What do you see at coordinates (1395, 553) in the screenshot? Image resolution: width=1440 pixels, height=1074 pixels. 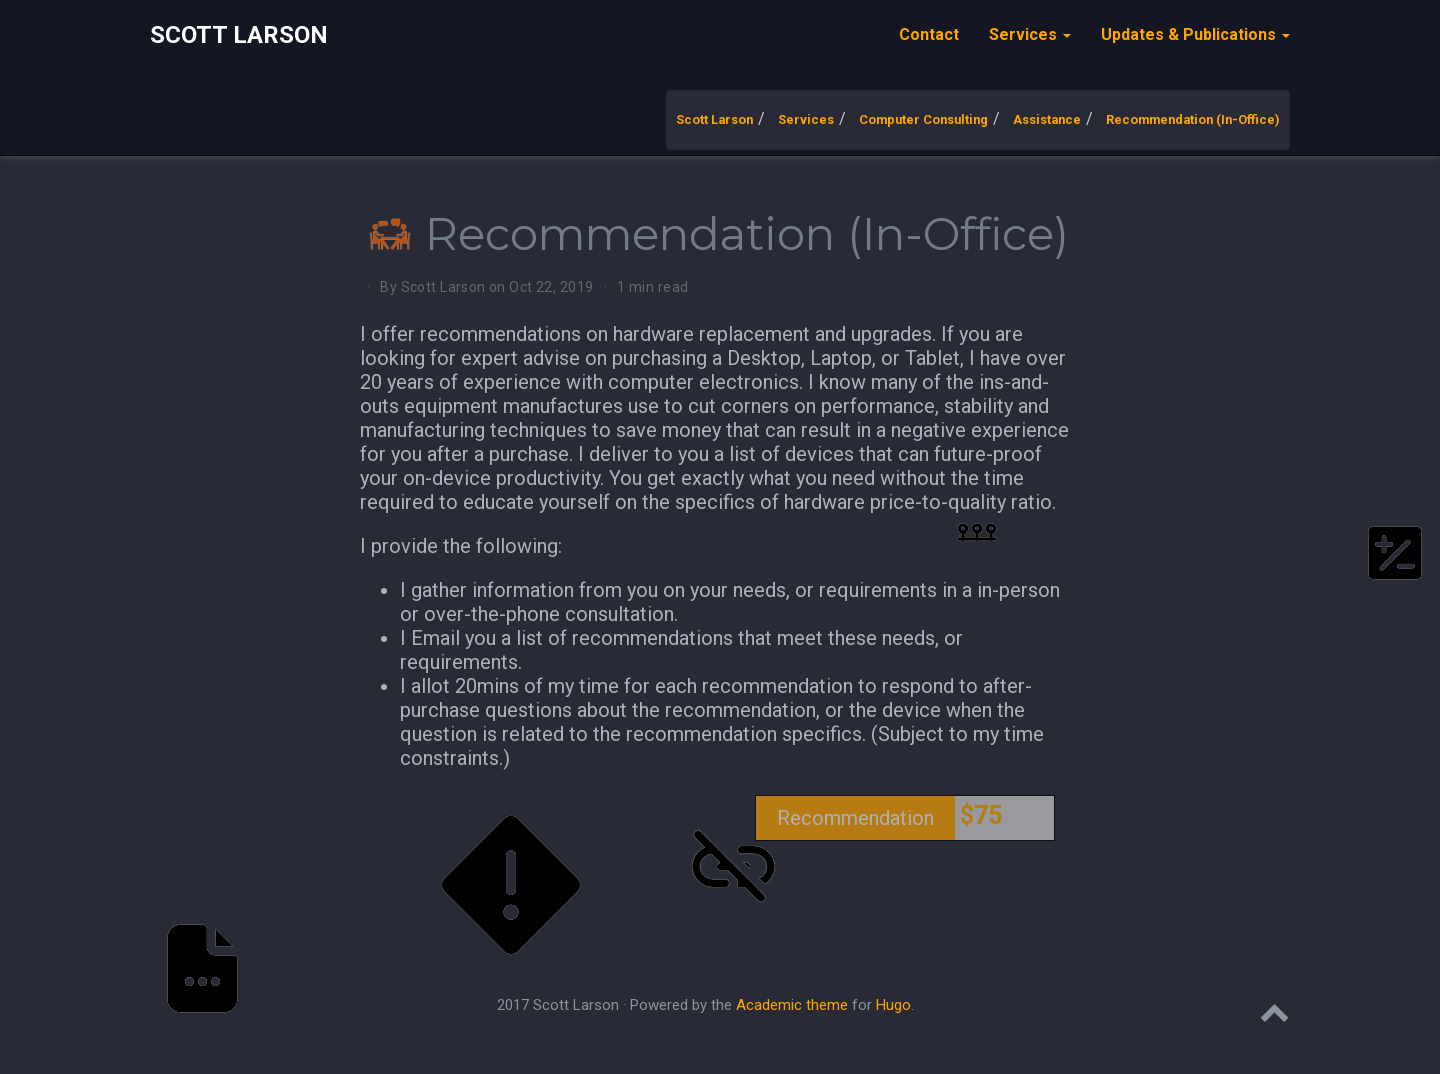 I see `toggle between adding and subtracting values` at bounding box center [1395, 553].